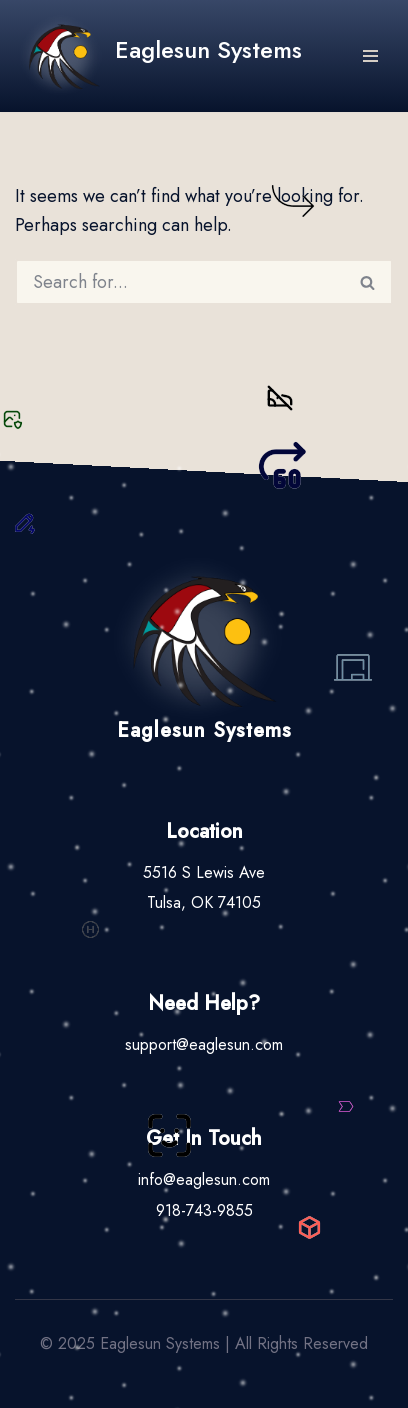  Describe the element at coordinates (345, 1106) in the screenshot. I see `apply a tag or label to an item` at that location.